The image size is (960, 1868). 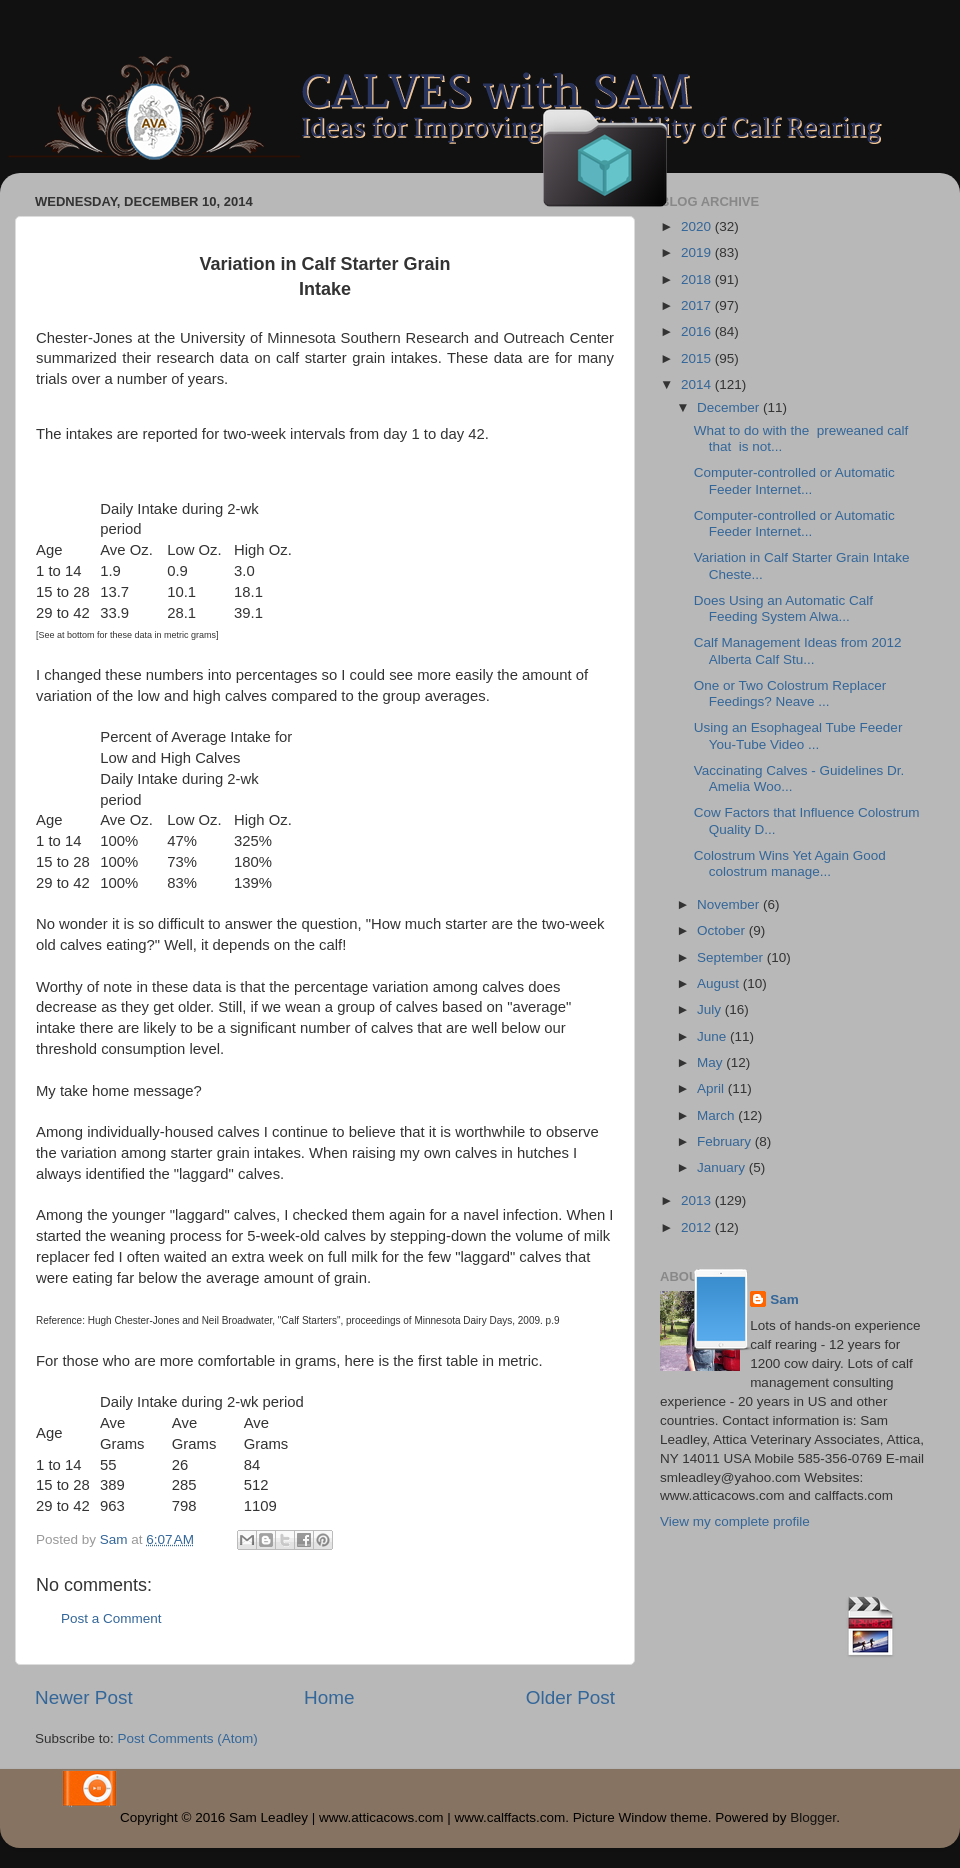 What do you see at coordinates (604, 161) in the screenshot?
I see `open IPFS folder` at bounding box center [604, 161].